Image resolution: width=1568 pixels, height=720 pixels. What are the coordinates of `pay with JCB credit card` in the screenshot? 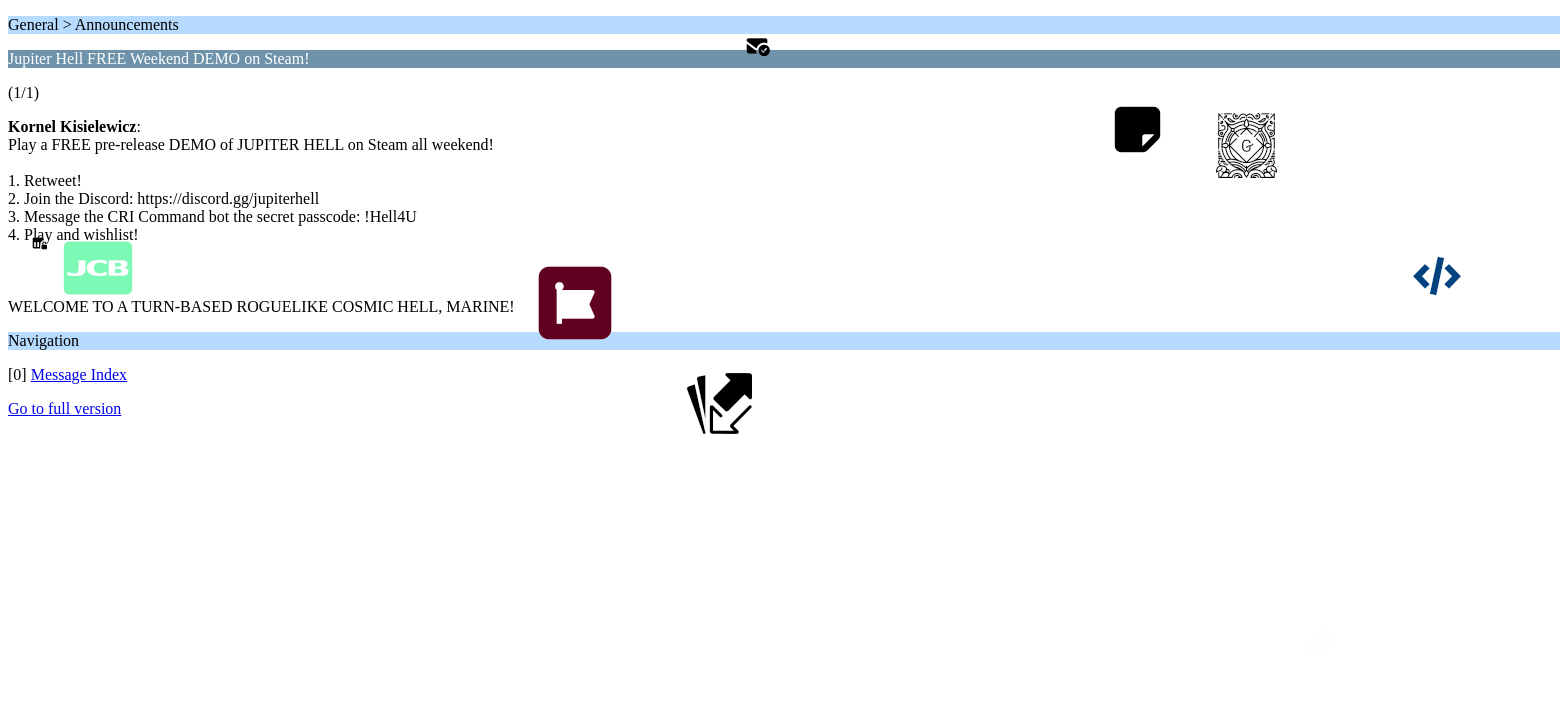 It's located at (98, 268).